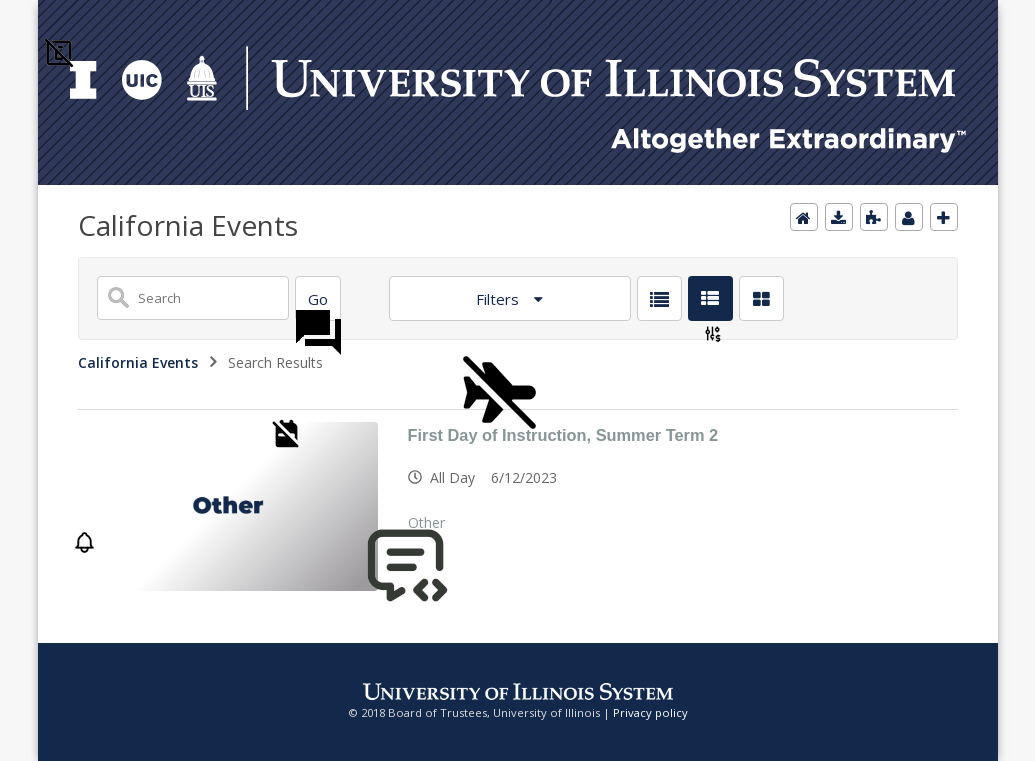  What do you see at coordinates (499, 392) in the screenshot?
I see `airplane mode is disabled` at bounding box center [499, 392].